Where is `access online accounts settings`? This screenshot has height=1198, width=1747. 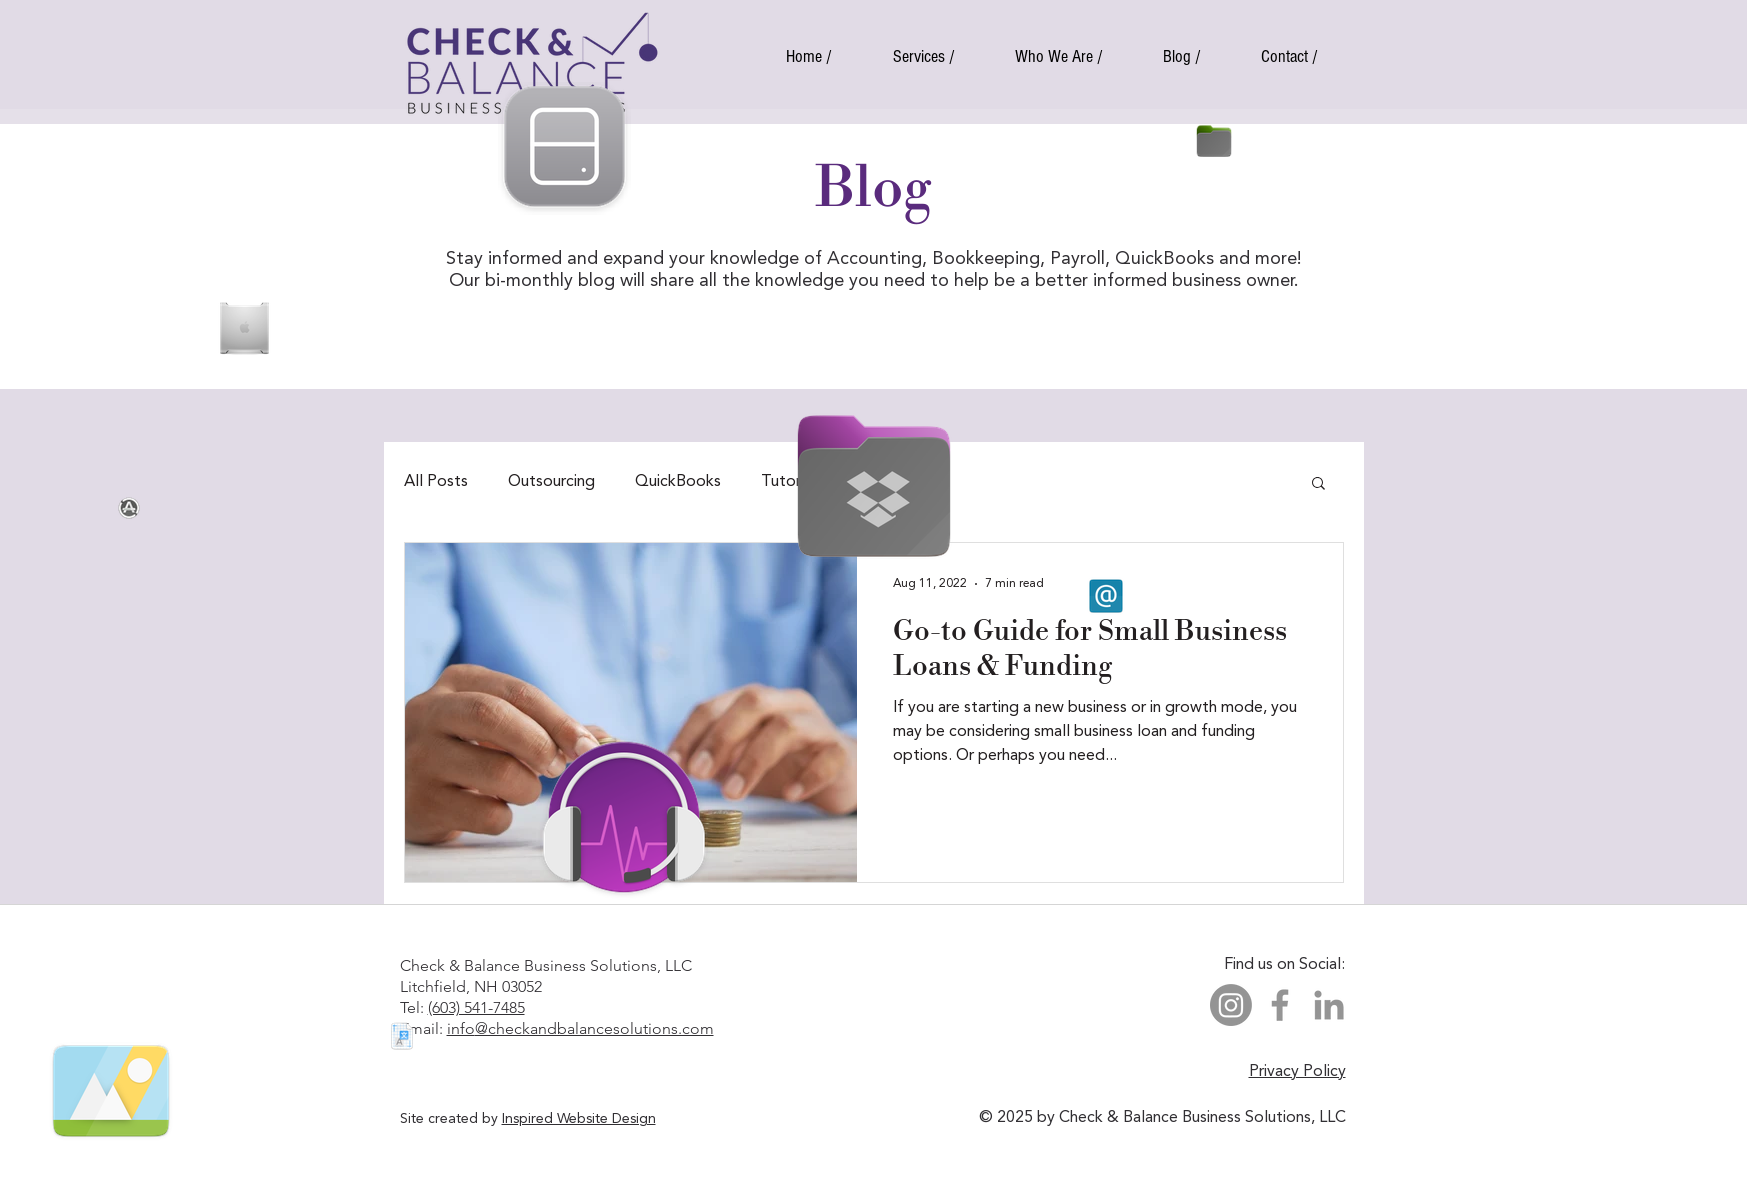
access online accounts settings is located at coordinates (1106, 596).